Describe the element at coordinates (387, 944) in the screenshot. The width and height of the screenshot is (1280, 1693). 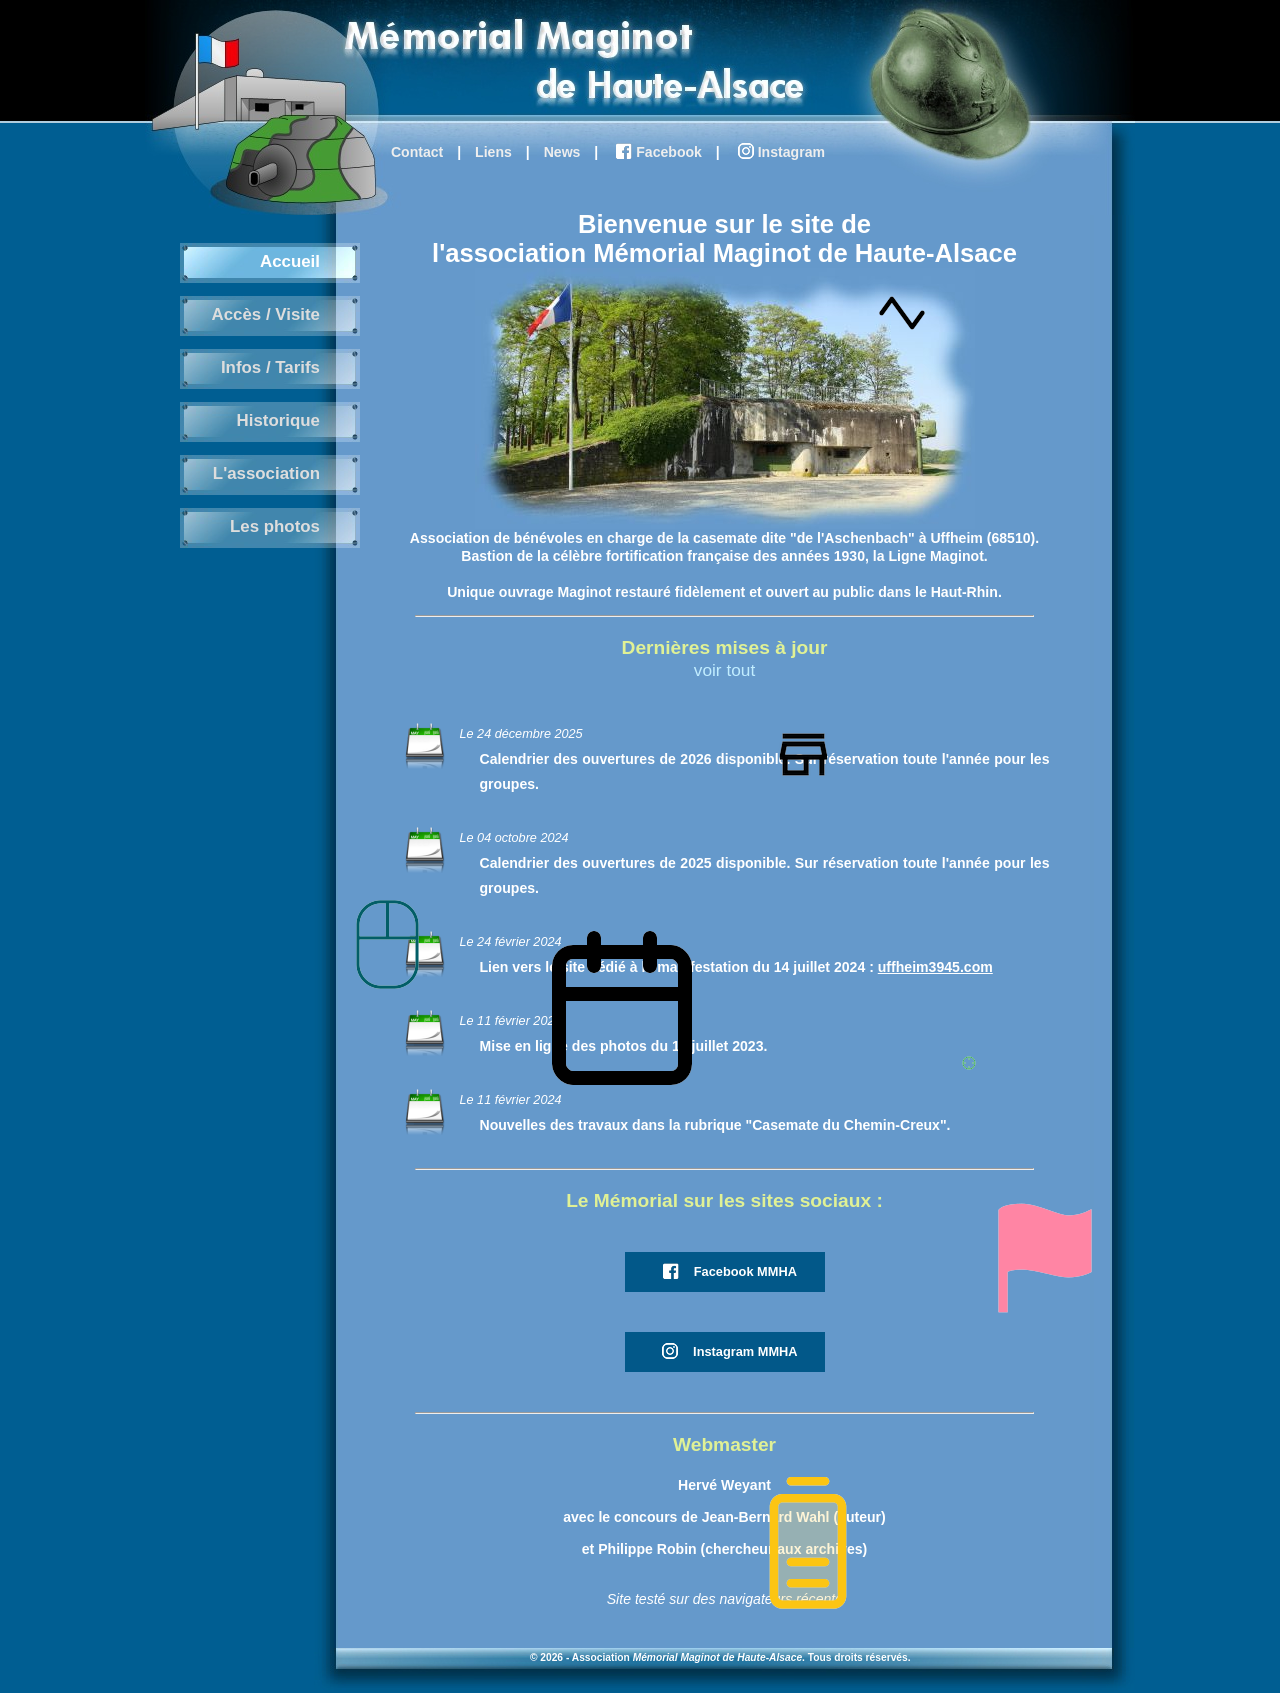
I see `indicates mouse input or cursor control settings` at that location.